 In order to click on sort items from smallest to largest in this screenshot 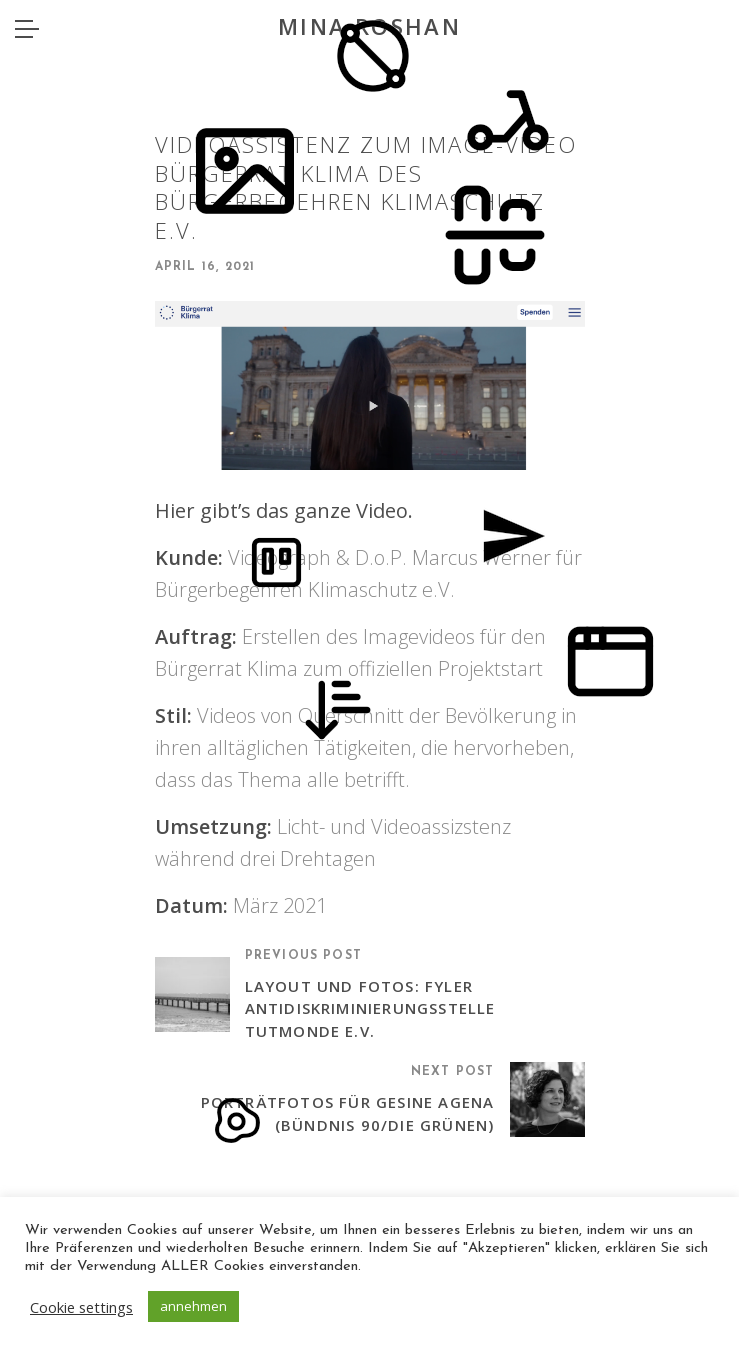, I will do `click(338, 710)`.